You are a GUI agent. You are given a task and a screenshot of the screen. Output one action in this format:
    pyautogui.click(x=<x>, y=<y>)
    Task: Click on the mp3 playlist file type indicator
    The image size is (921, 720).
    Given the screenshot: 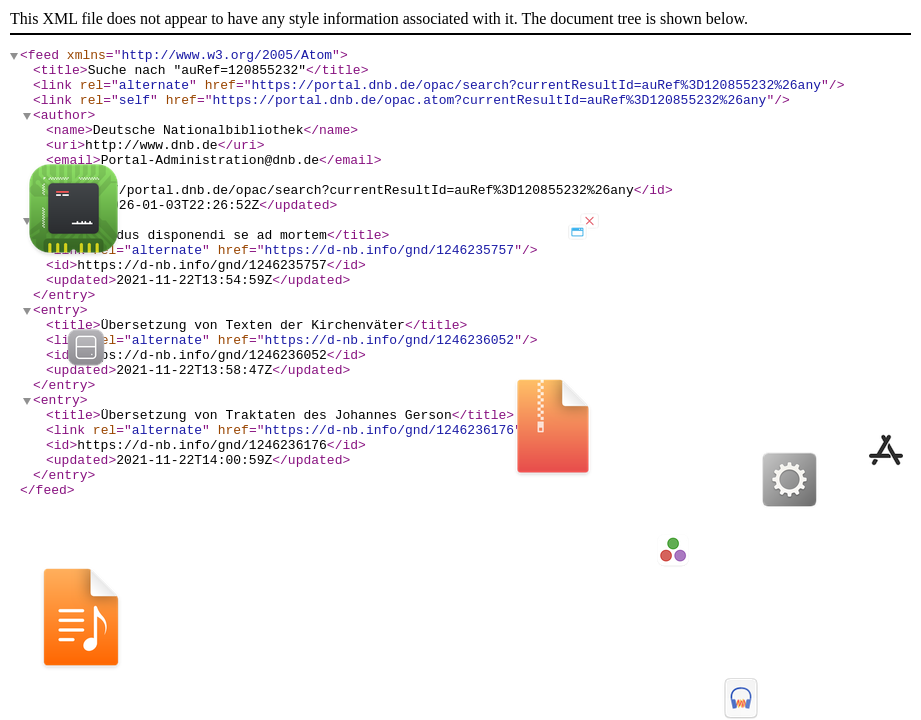 What is the action you would take?
    pyautogui.click(x=81, y=619)
    